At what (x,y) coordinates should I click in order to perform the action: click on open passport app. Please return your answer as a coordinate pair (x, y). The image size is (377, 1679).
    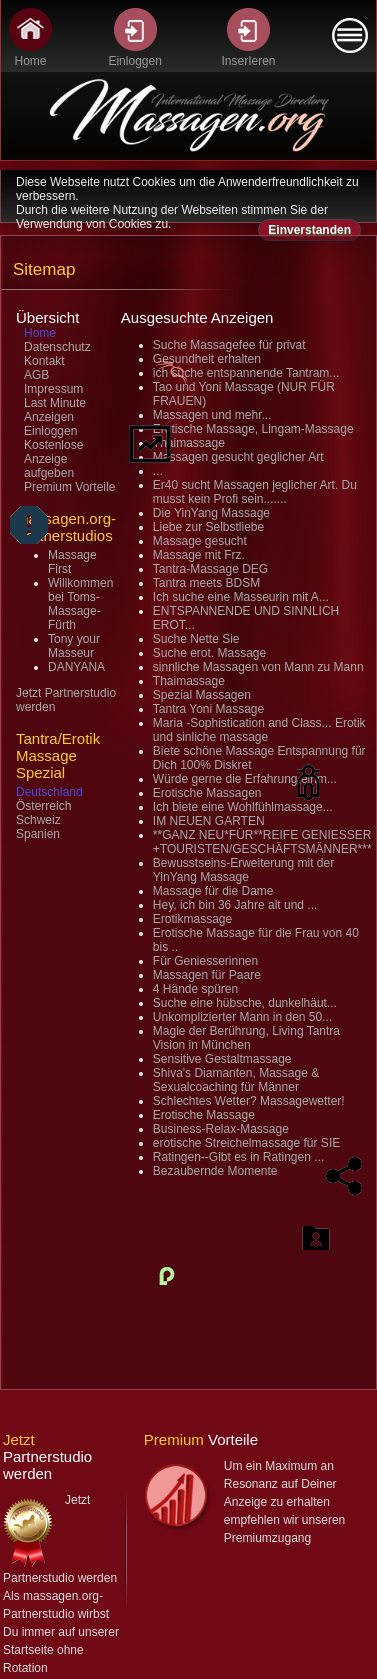
    Looking at the image, I should click on (167, 1276).